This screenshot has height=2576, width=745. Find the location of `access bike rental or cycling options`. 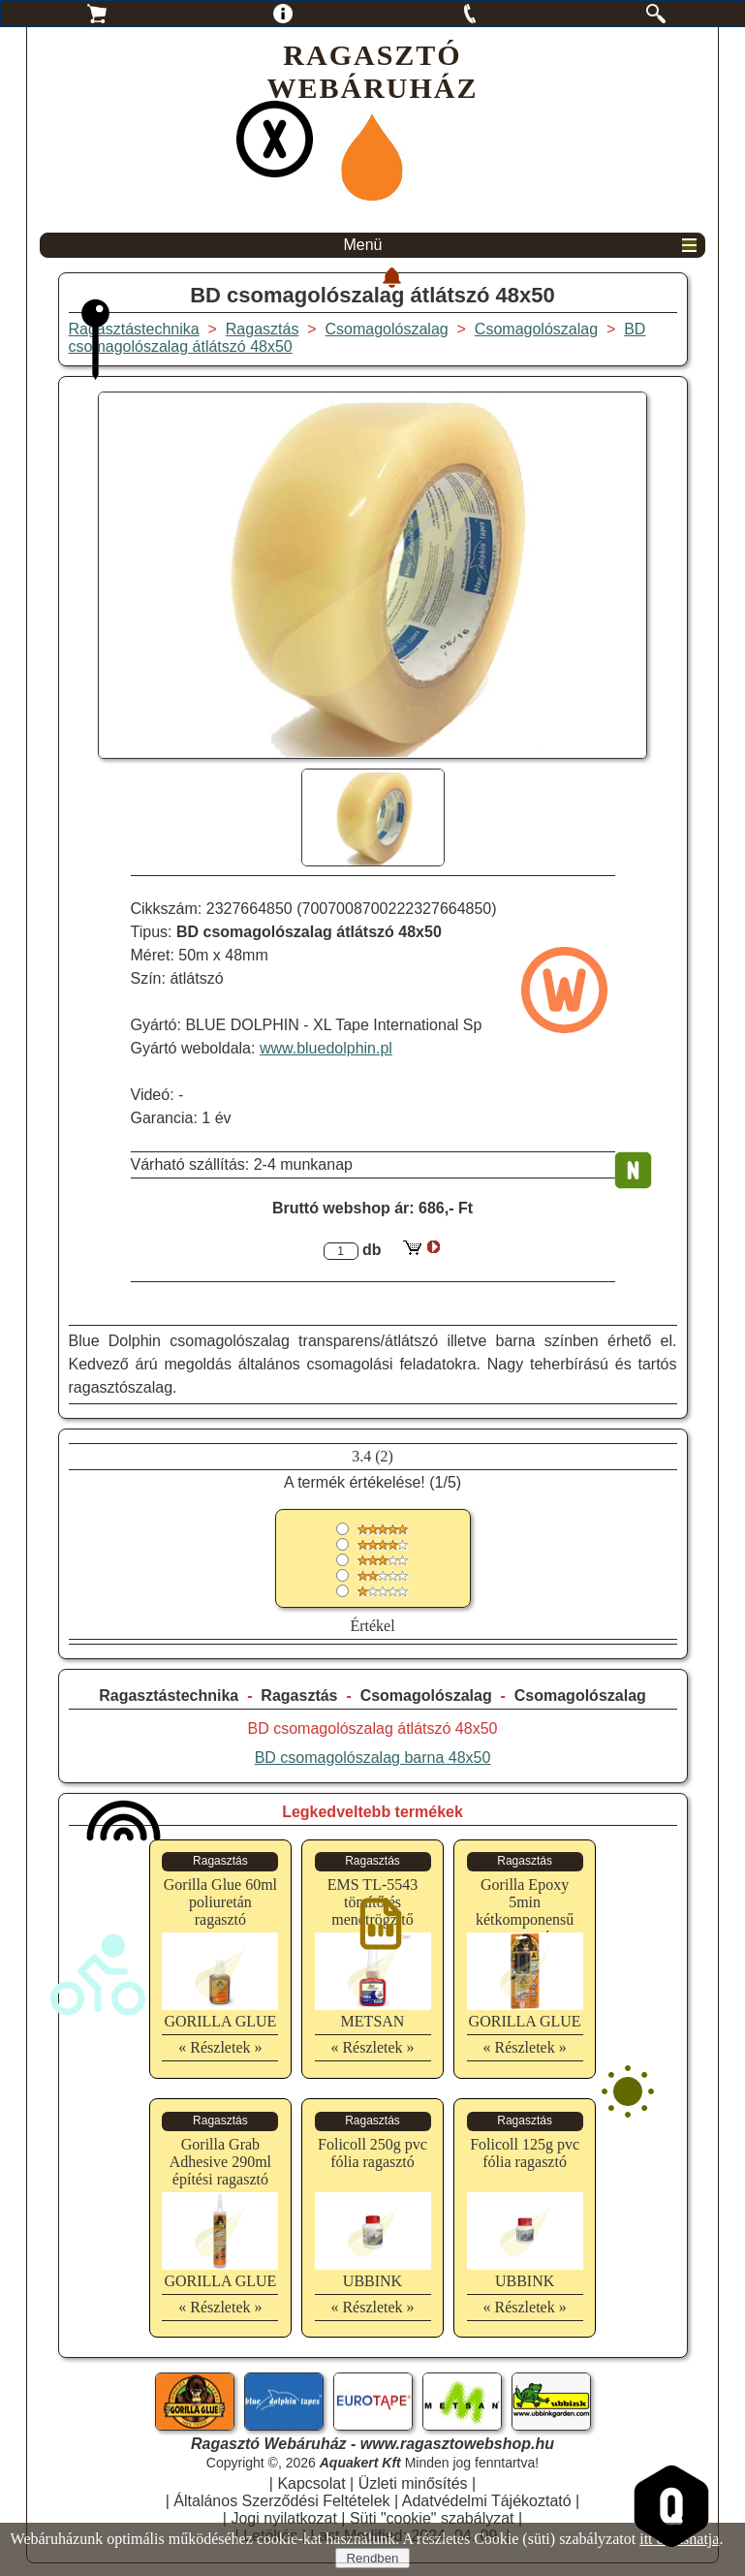

access bike rental or cycling options is located at coordinates (98, 1978).